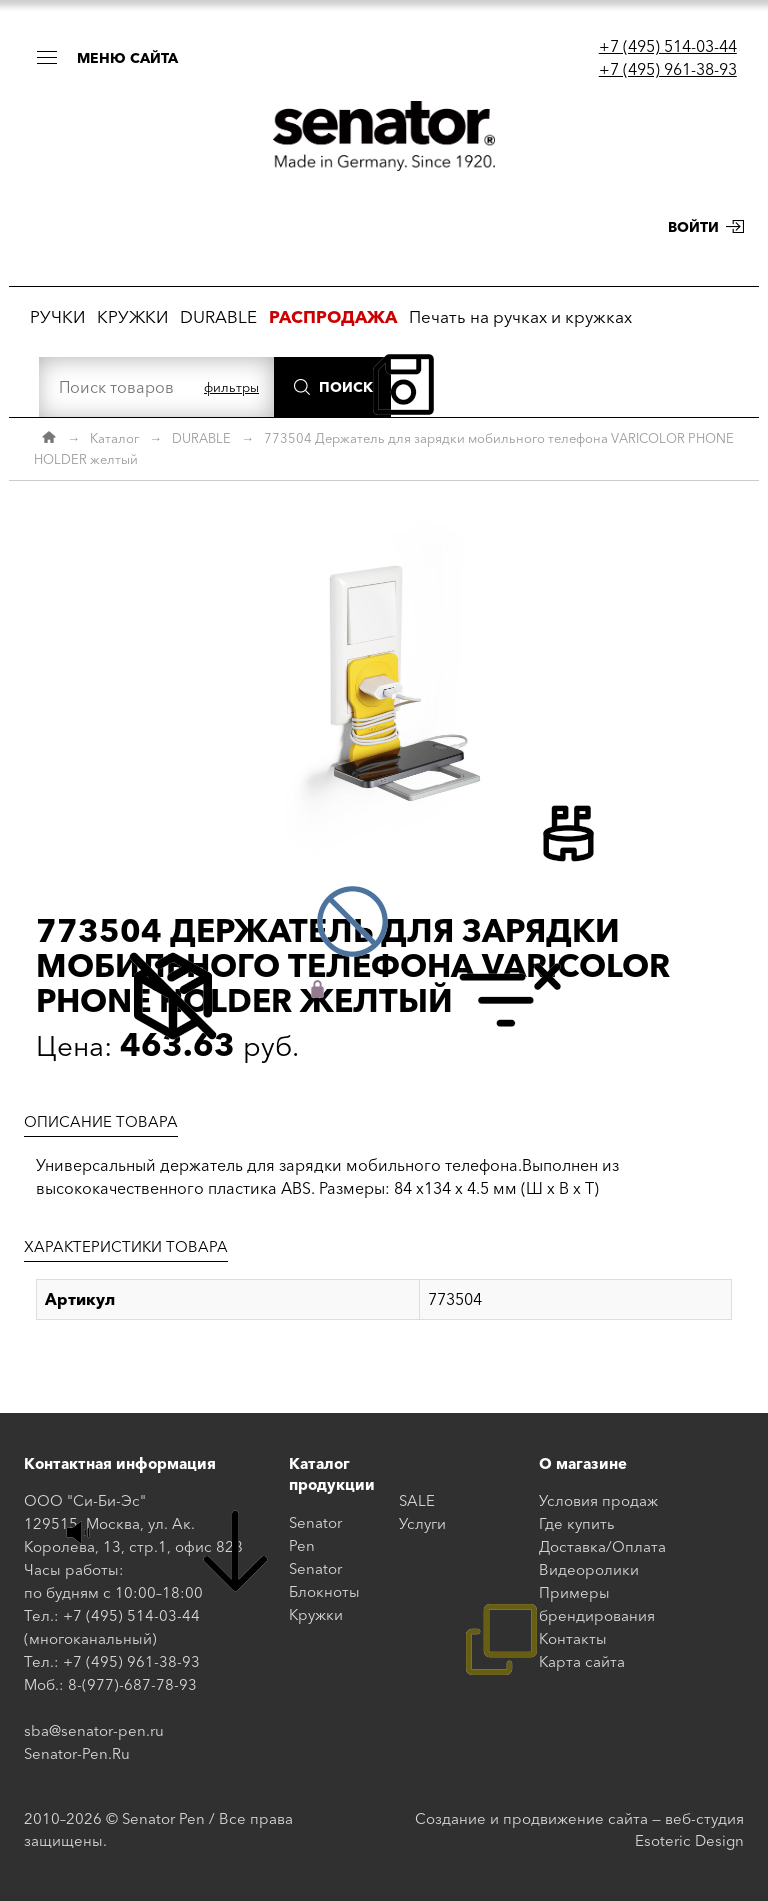  Describe the element at coordinates (568, 833) in the screenshot. I see `view stadium or arena information` at that location.